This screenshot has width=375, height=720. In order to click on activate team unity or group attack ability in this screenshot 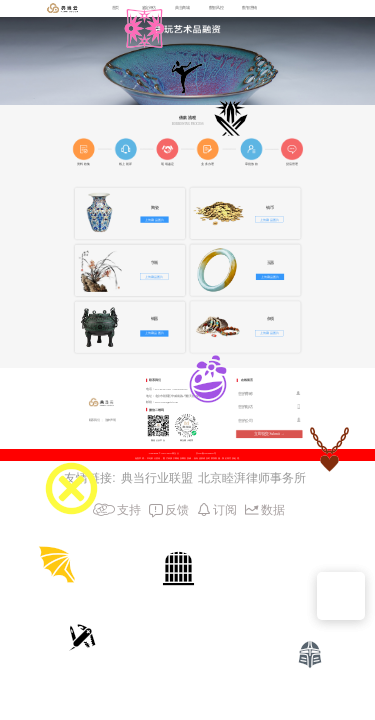, I will do `click(231, 118)`.